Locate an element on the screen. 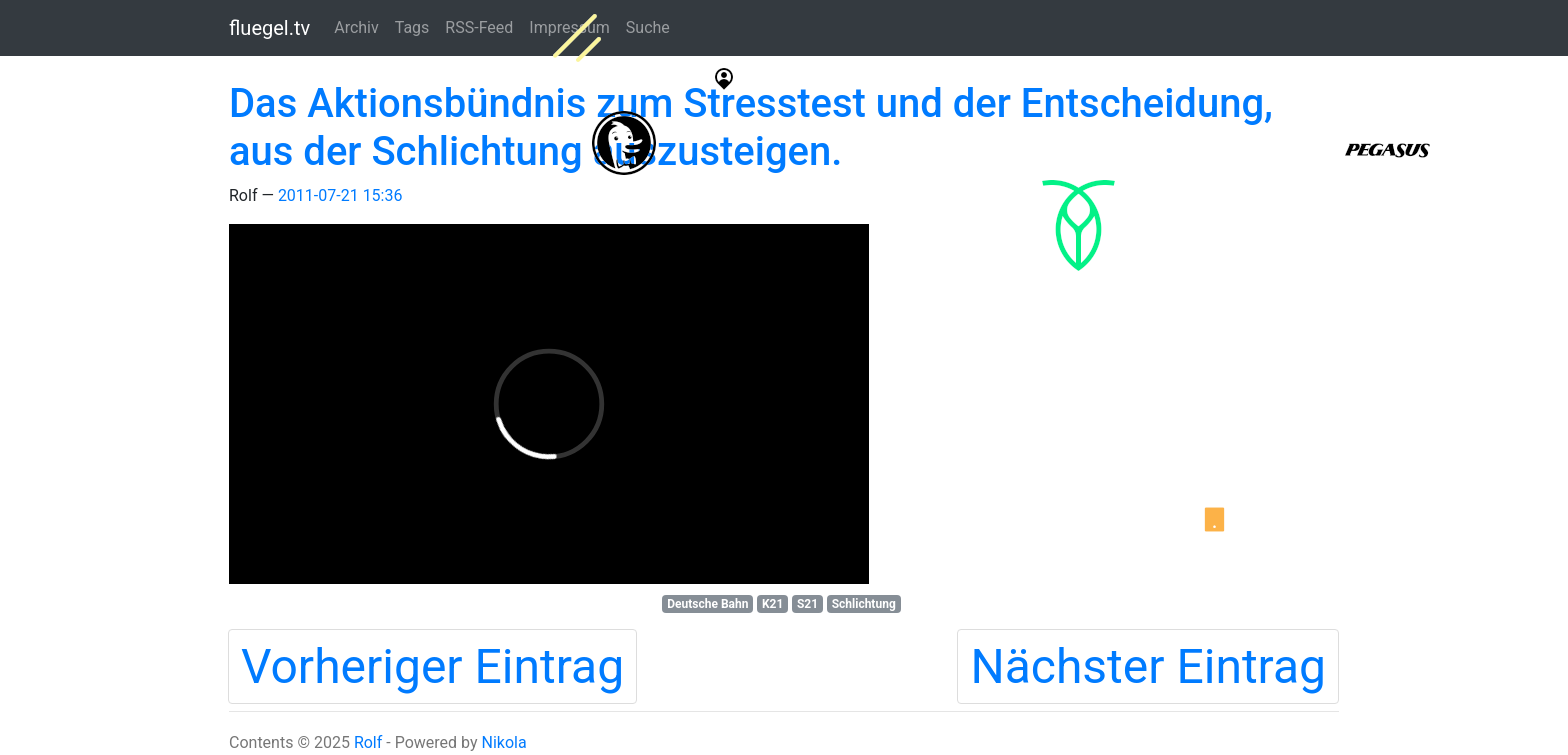 The image size is (1568, 755). open duckduckgo search engine is located at coordinates (624, 143).